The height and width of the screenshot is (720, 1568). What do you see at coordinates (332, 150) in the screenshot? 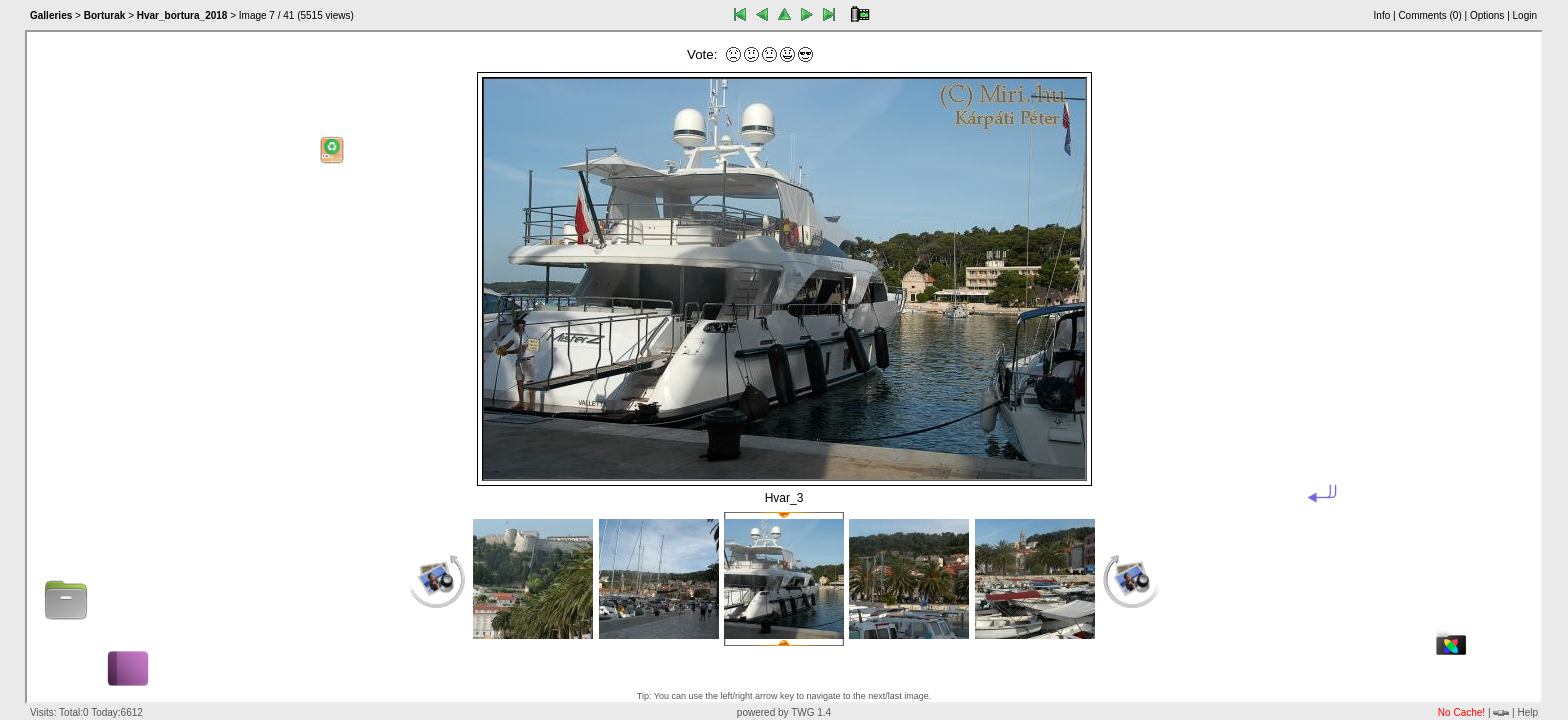
I see `system is cleaning up unused packages` at bounding box center [332, 150].